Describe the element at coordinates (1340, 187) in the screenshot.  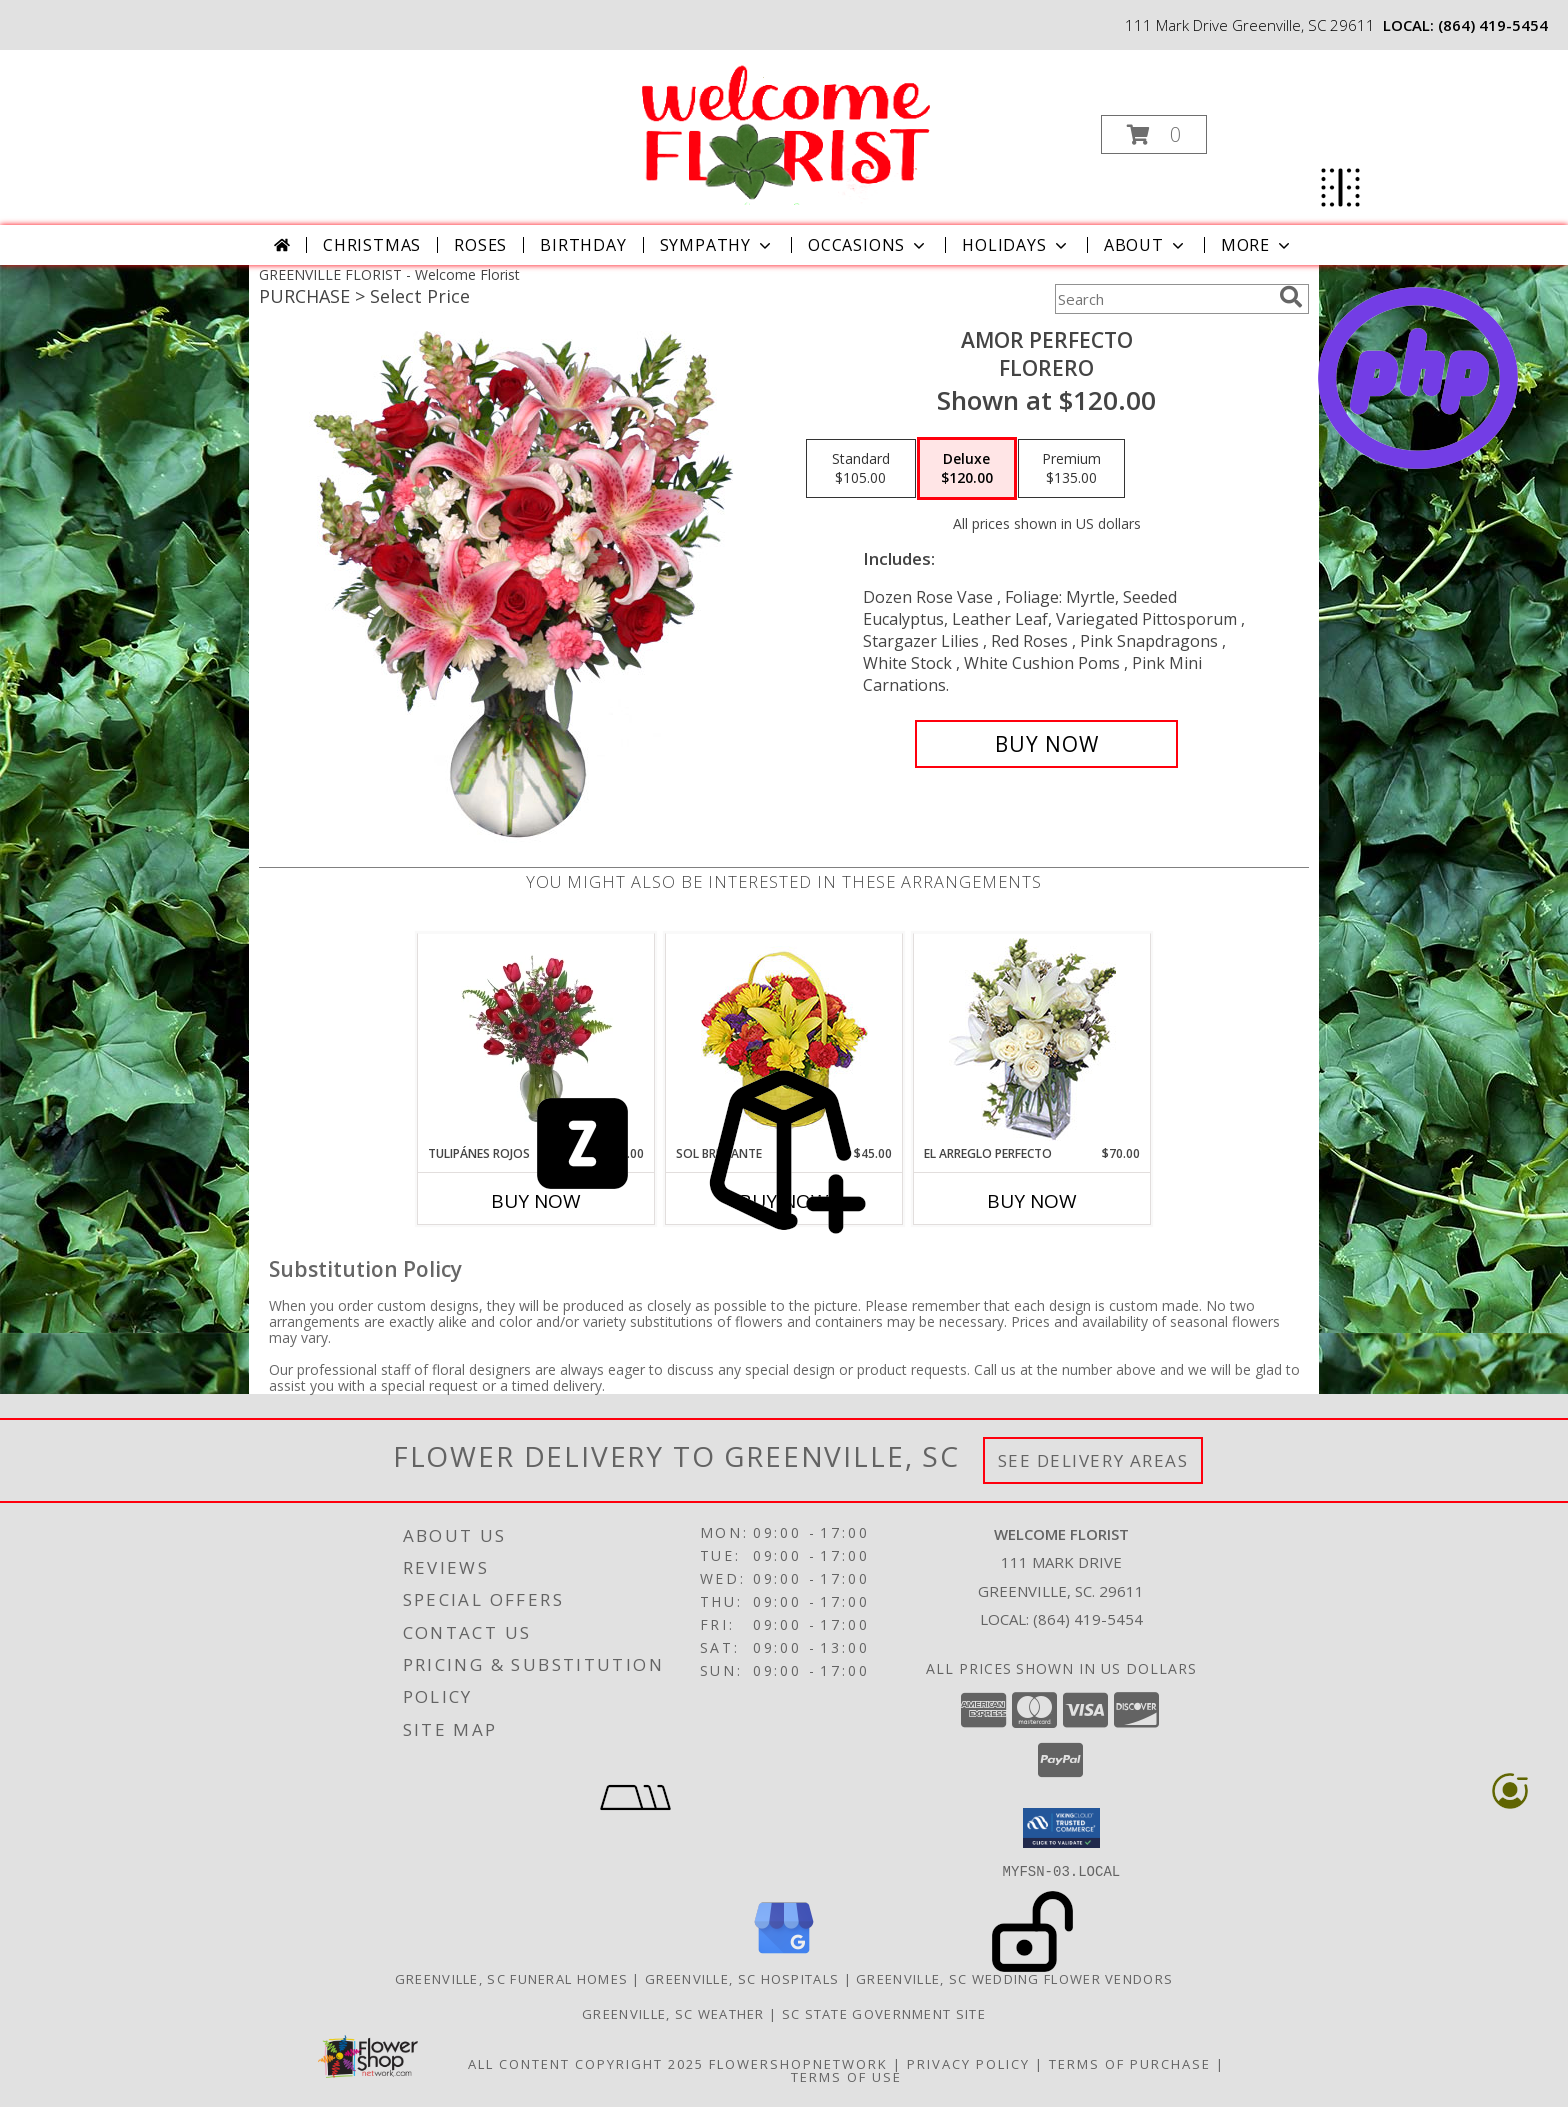
I see `add a vertical border to selected cells` at that location.